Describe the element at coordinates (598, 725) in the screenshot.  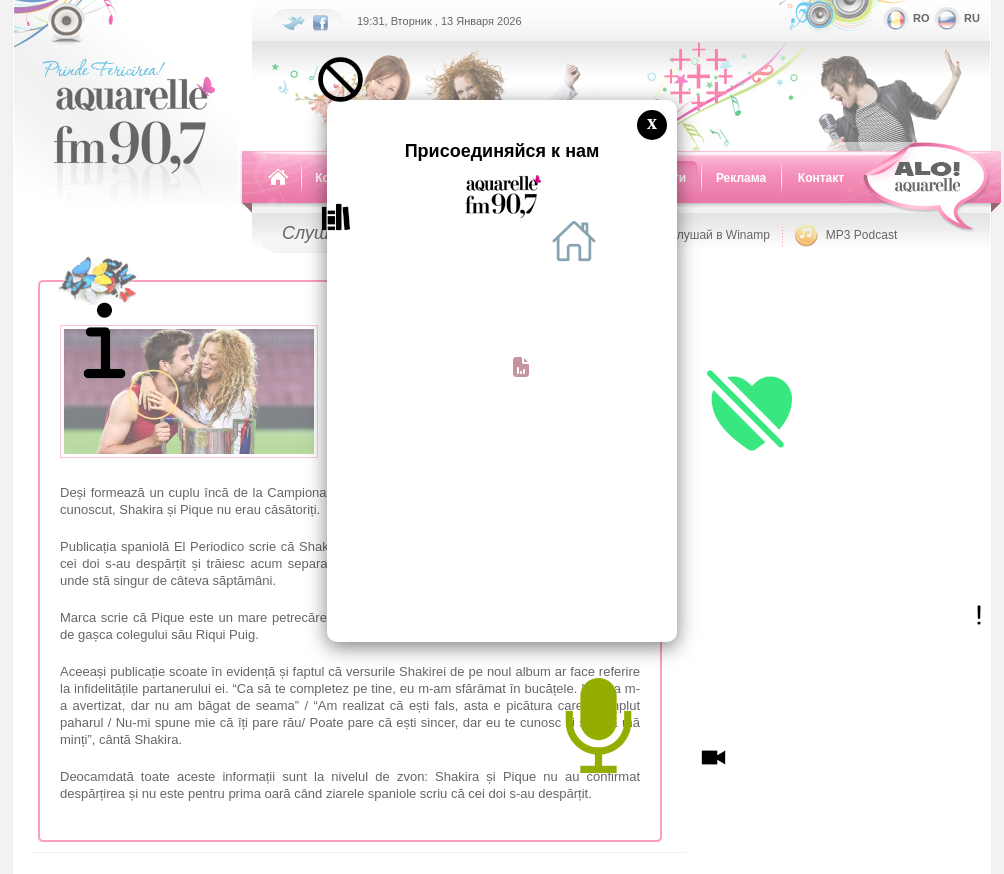
I see `tap to start voice input` at that location.